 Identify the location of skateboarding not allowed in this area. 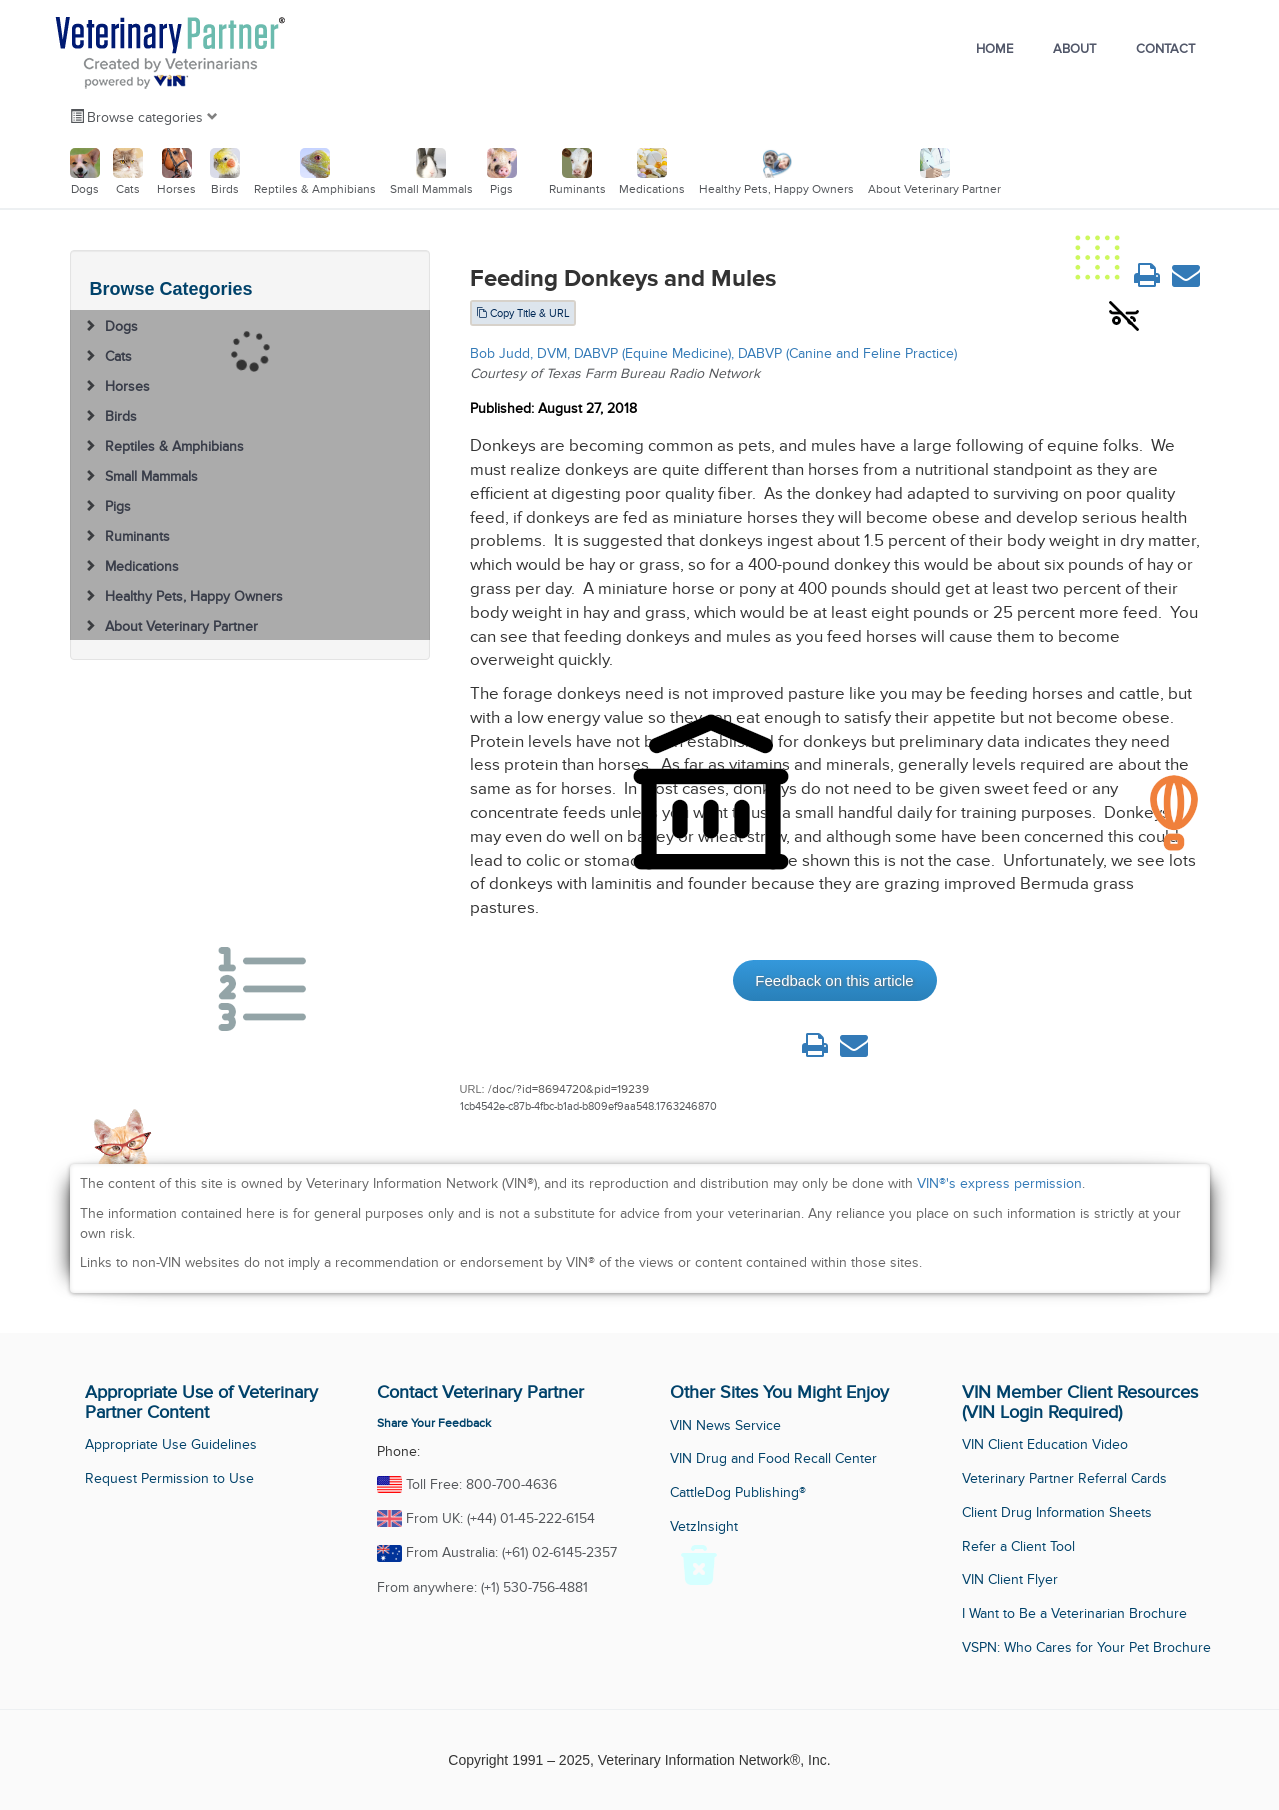
(1124, 316).